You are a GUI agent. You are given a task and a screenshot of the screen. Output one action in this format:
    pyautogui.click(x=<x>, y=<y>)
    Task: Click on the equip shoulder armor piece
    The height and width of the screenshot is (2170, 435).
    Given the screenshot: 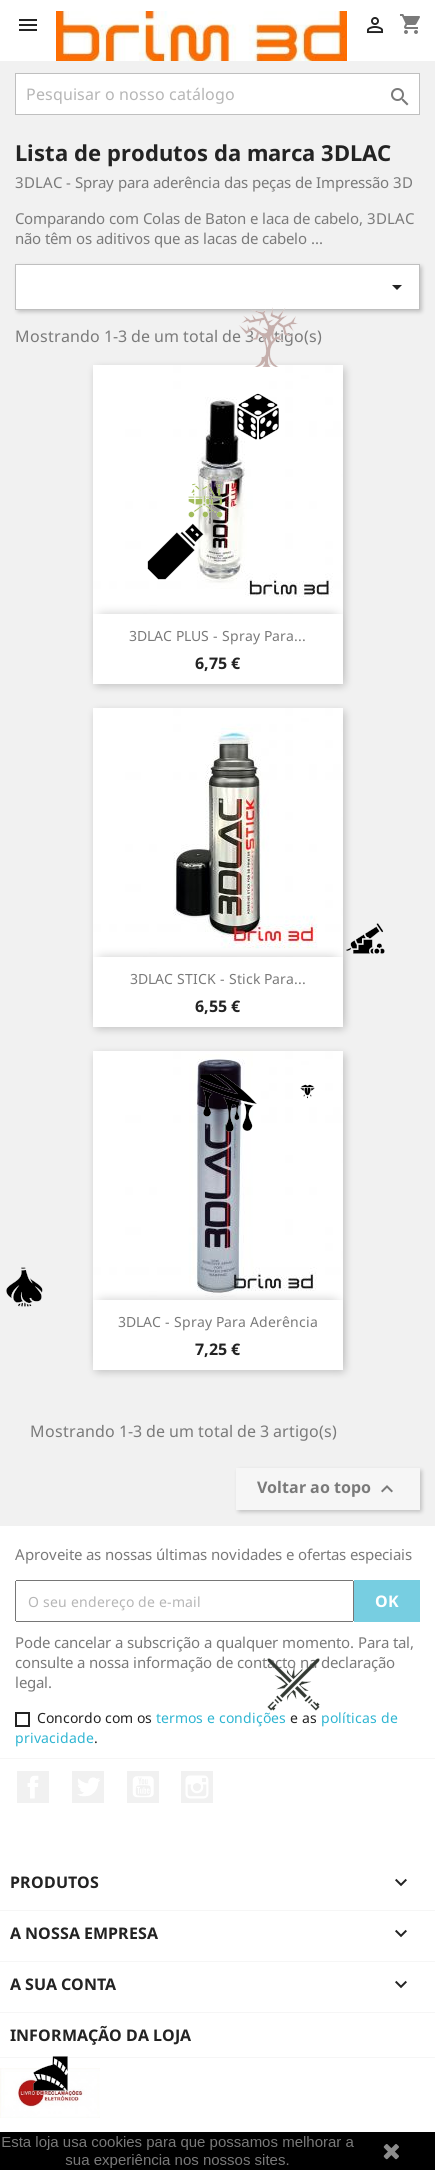 What is the action you would take?
    pyautogui.click(x=50, y=2073)
    